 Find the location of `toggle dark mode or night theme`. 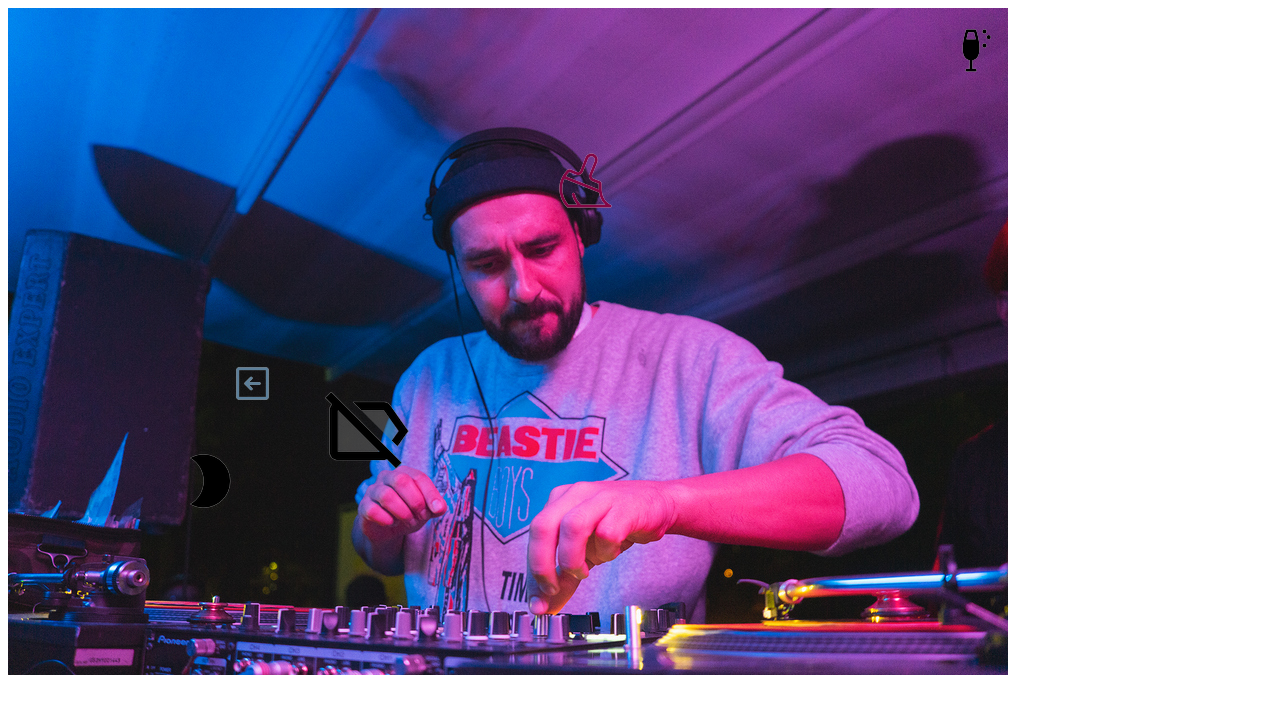

toggle dark mode or night theme is located at coordinates (209, 481).